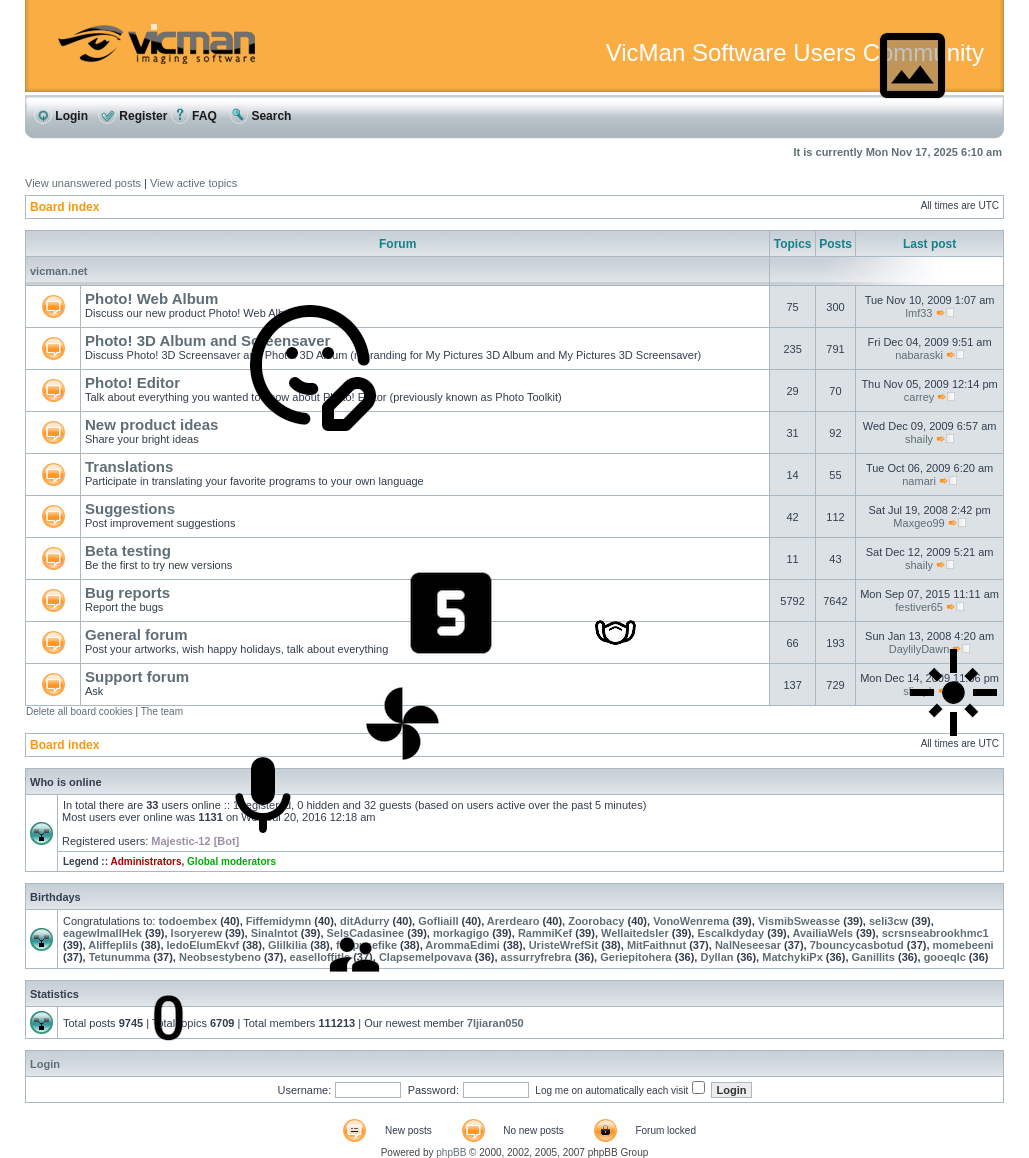  I want to click on add a lens flare effect to an image, so click(953, 692).